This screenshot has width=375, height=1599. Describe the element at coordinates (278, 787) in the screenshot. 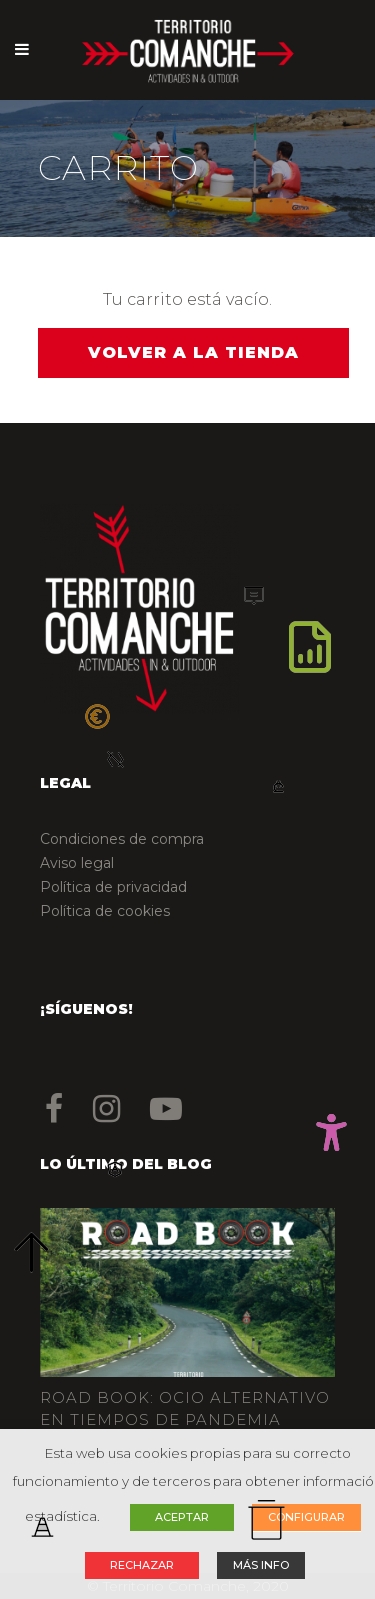

I see `indicates Georgian lari currency` at that location.